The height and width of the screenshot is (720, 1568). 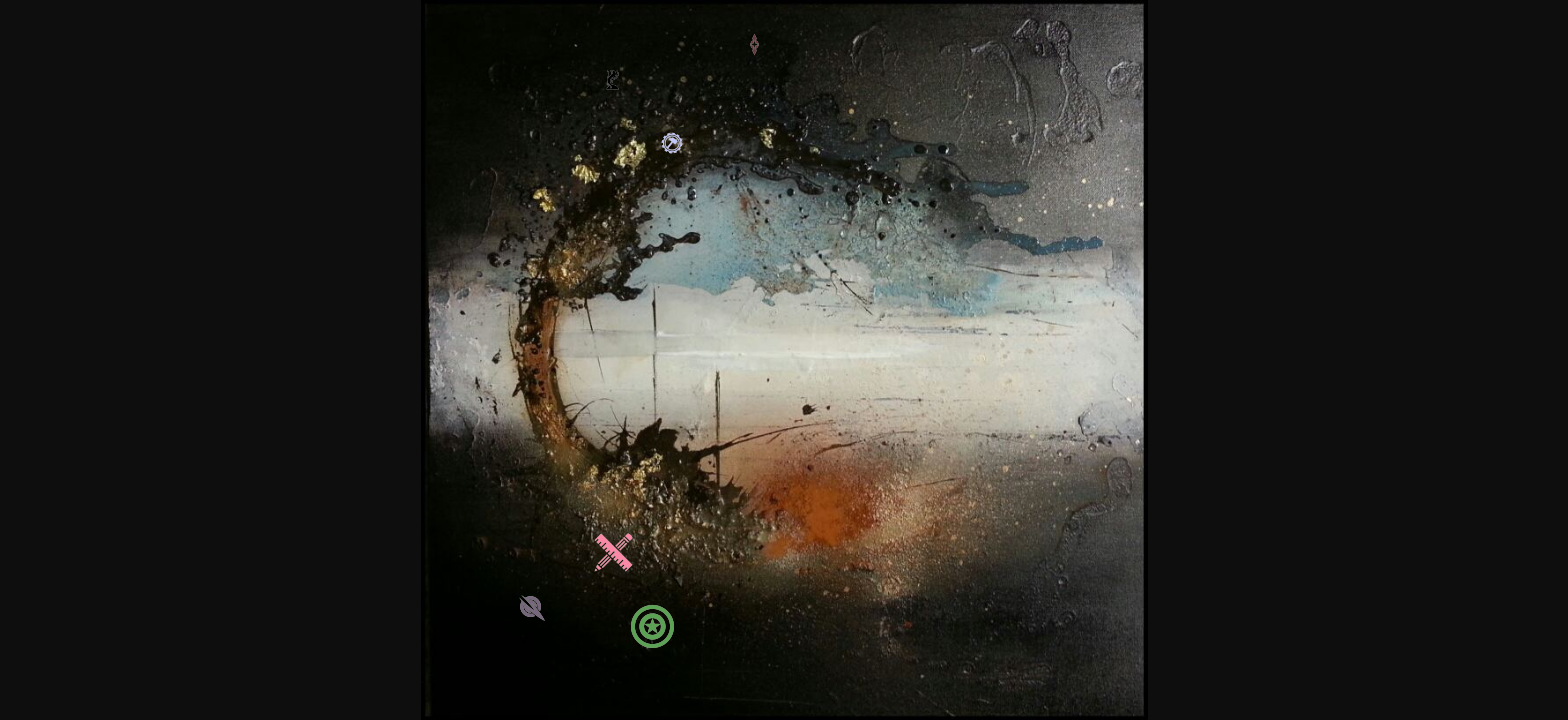 What do you see at coordinates (672, 143) in the screenshot?
I see `access crafting or workshop settings` at bounding box center [672, 143].